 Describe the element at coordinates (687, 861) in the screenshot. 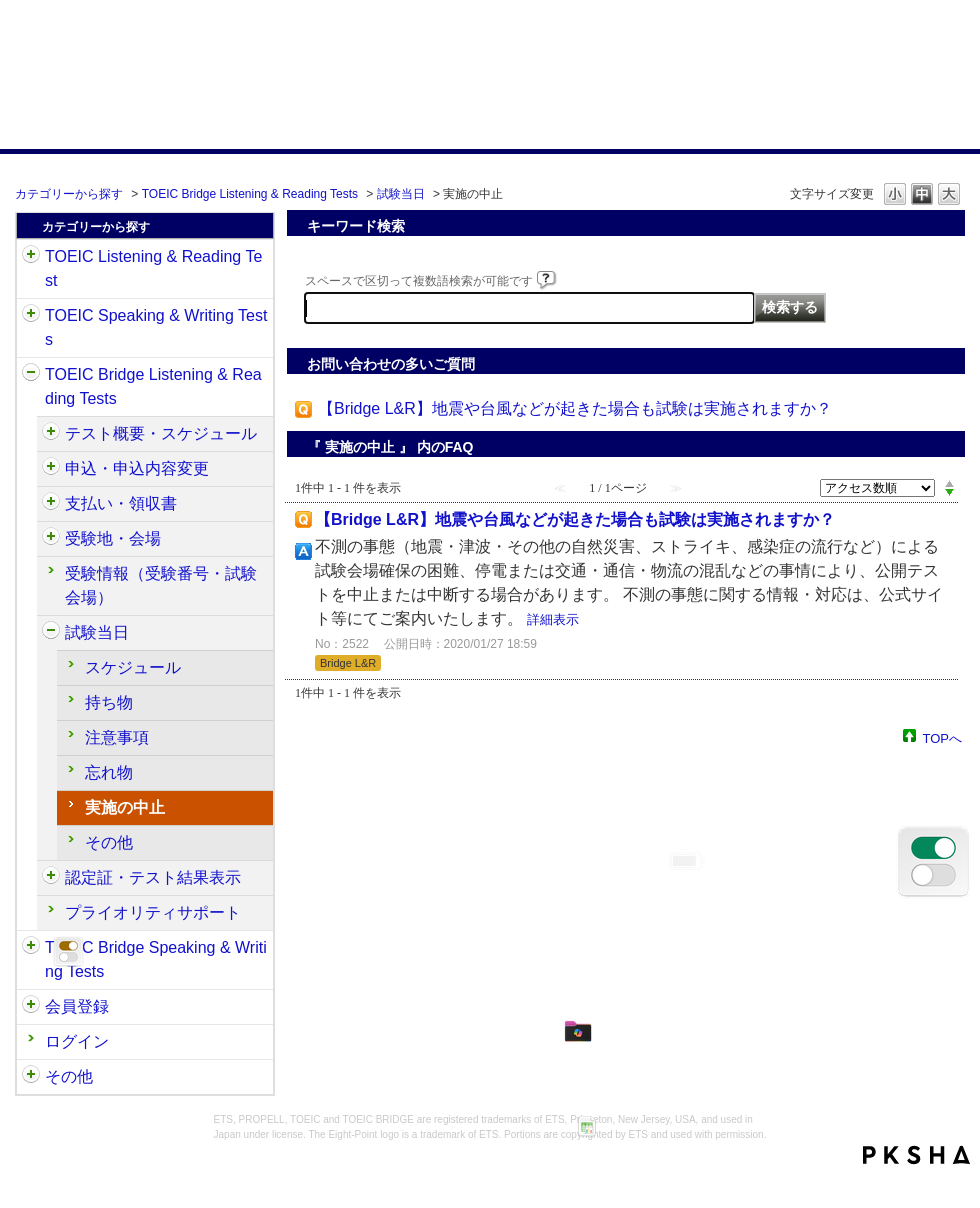

I see `indicates battery level at 80% charge` at that location.